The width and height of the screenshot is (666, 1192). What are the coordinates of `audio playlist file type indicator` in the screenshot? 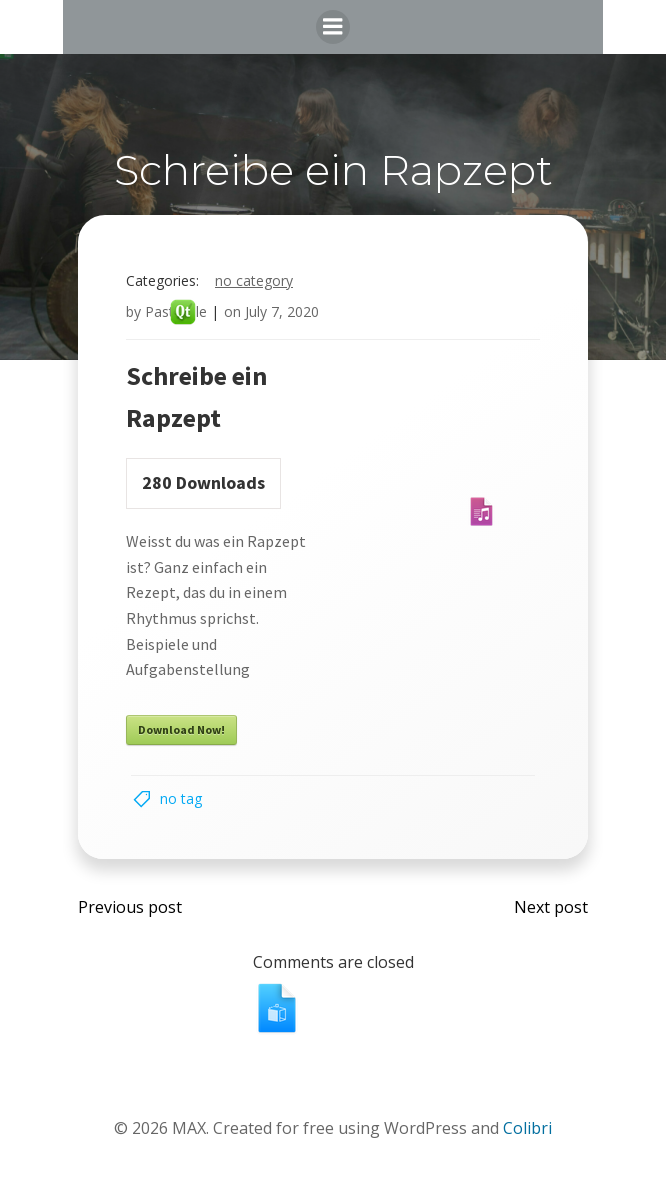 It's located at (481, 511).